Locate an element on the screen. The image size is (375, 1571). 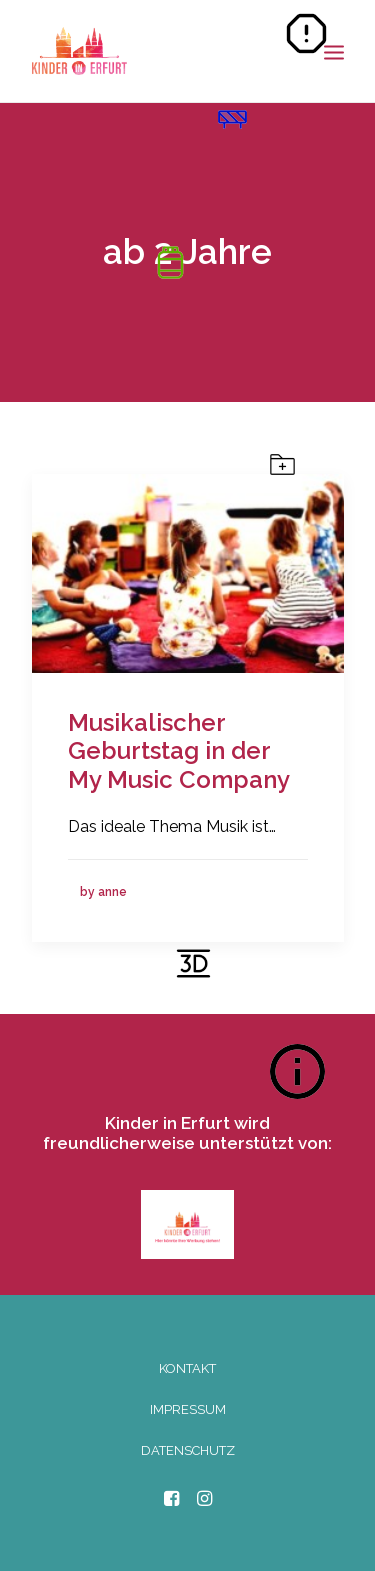
switch to 3D view mode is located at coordinates (193, 963).